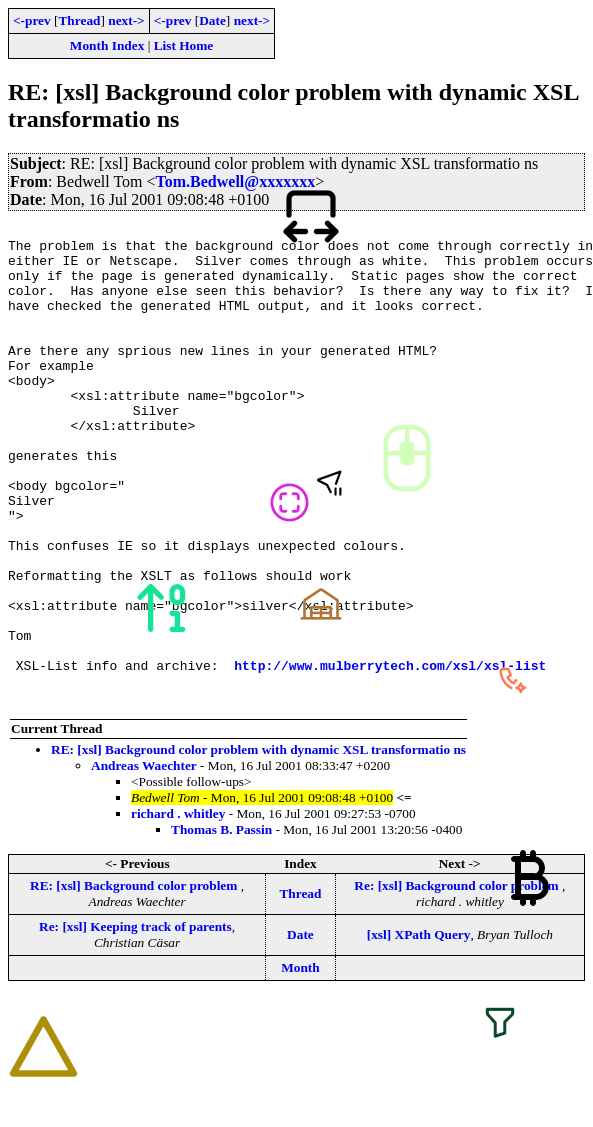 The image size is (593, 1127). What do you see at coordinates (407, 458) in the screenshot?
I see `middle mouse button click action` at bounding box center [407, 458].